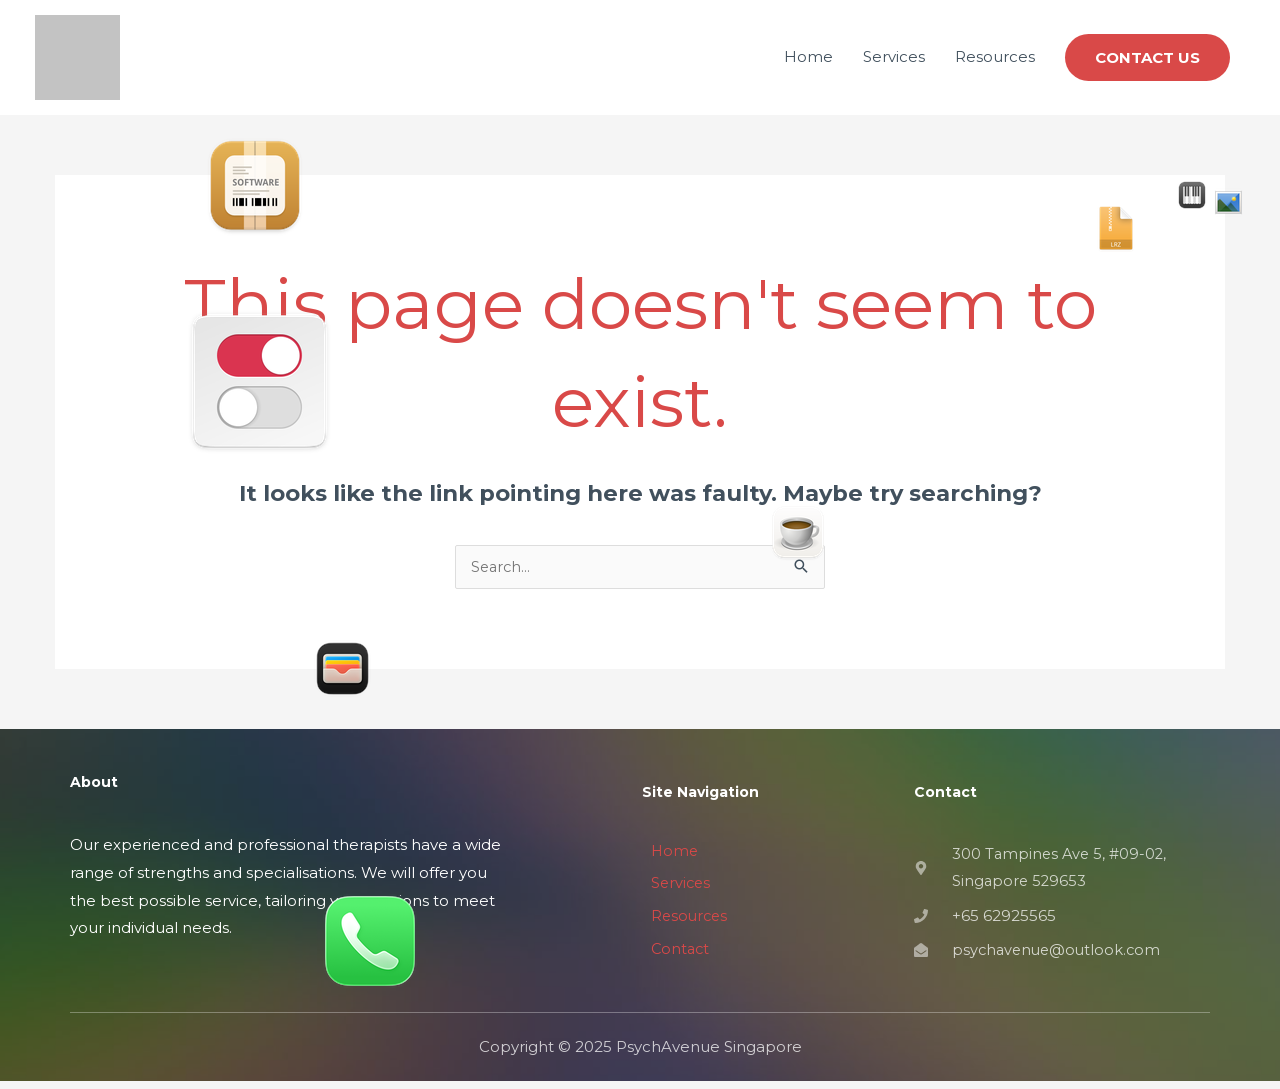 This screenshot has height=1089, width=1280. What do you see at coordinates (1192, 195) in the screenshot?
I see `open virtual midi piano keyboard app` at bounding box center [1192, 195].